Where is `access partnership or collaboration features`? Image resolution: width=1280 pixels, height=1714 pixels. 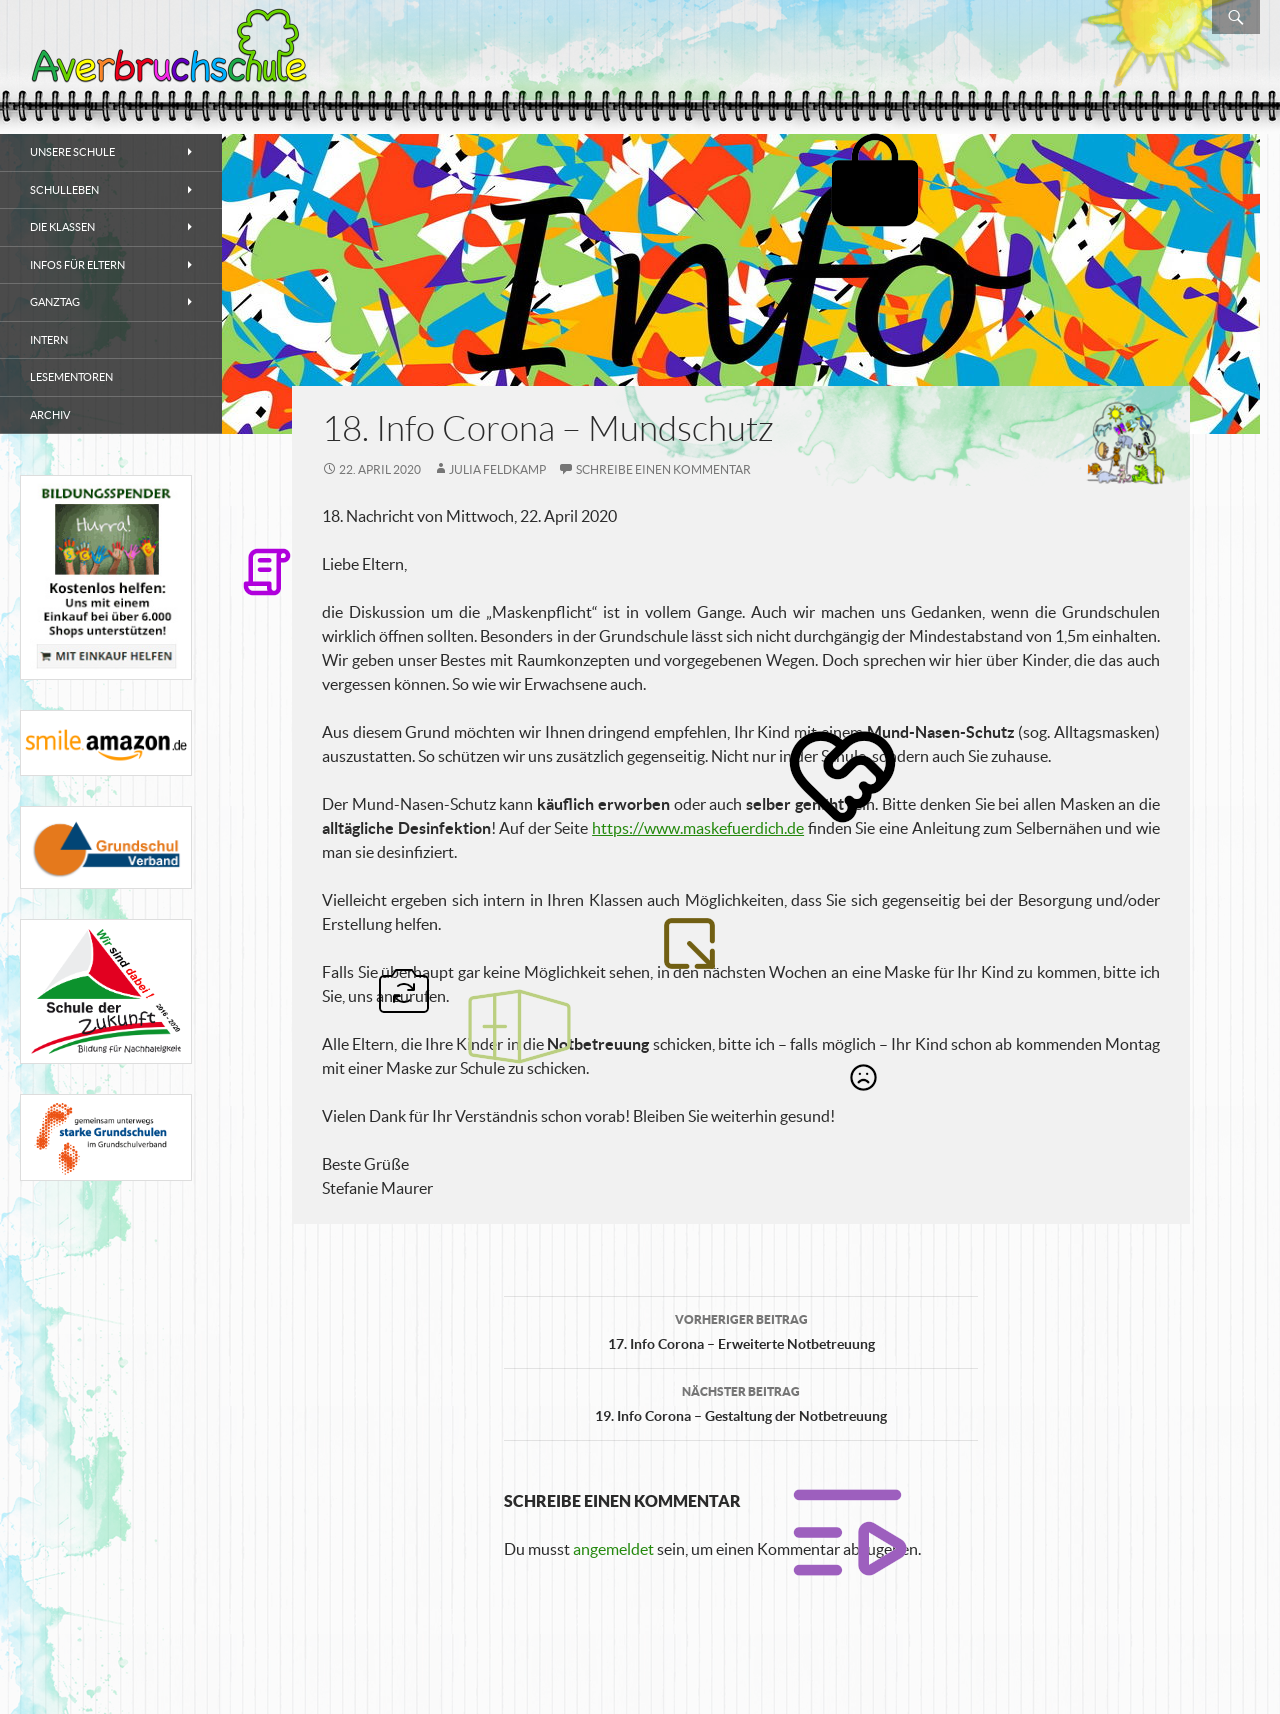 access partnership or collaboration features is located at coordinates (842, 774).